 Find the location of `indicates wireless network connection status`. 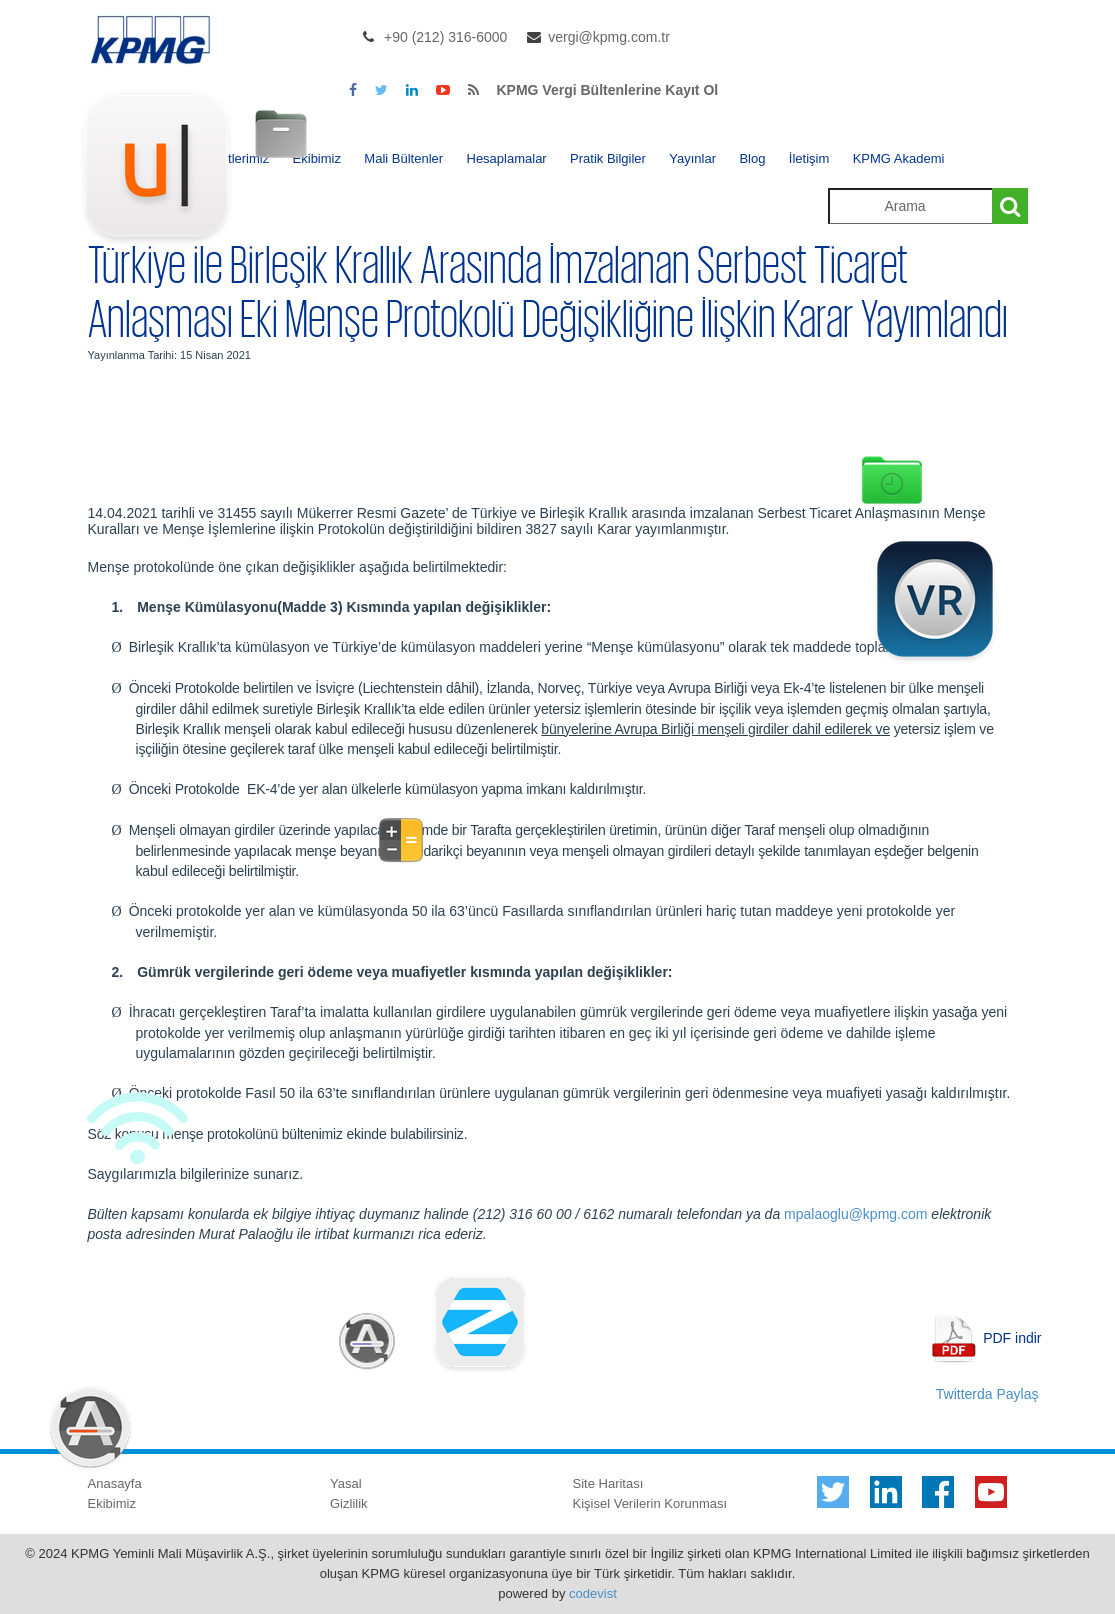

indicates wireless network connection status is located at coordinates (137, 1126).